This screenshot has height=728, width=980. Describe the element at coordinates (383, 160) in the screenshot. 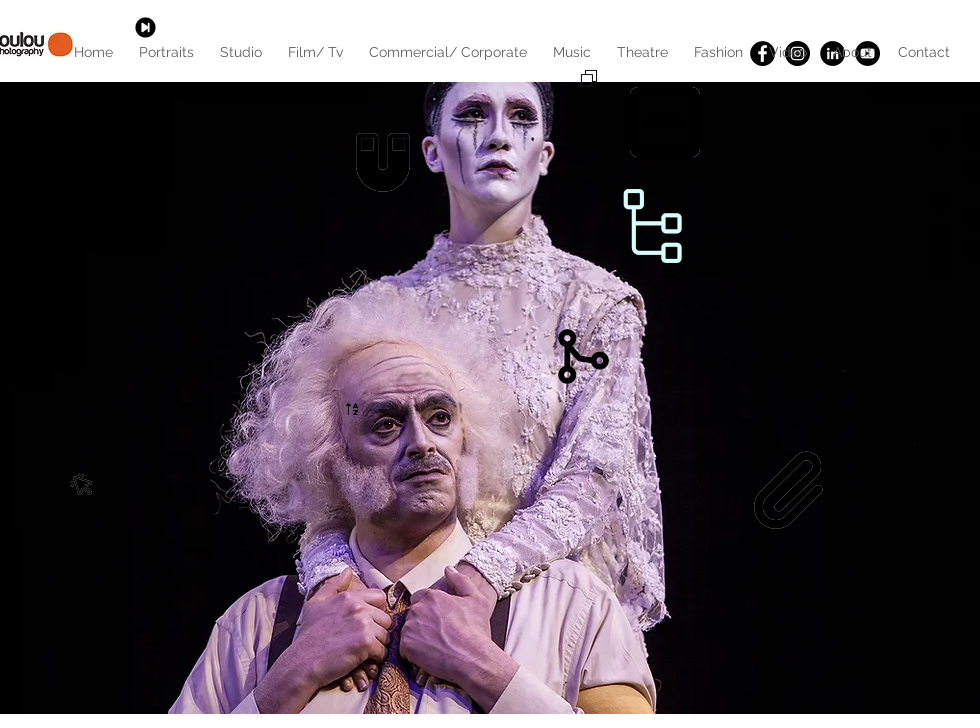

I see `activate magnetic snap or alignment tool` at that location.